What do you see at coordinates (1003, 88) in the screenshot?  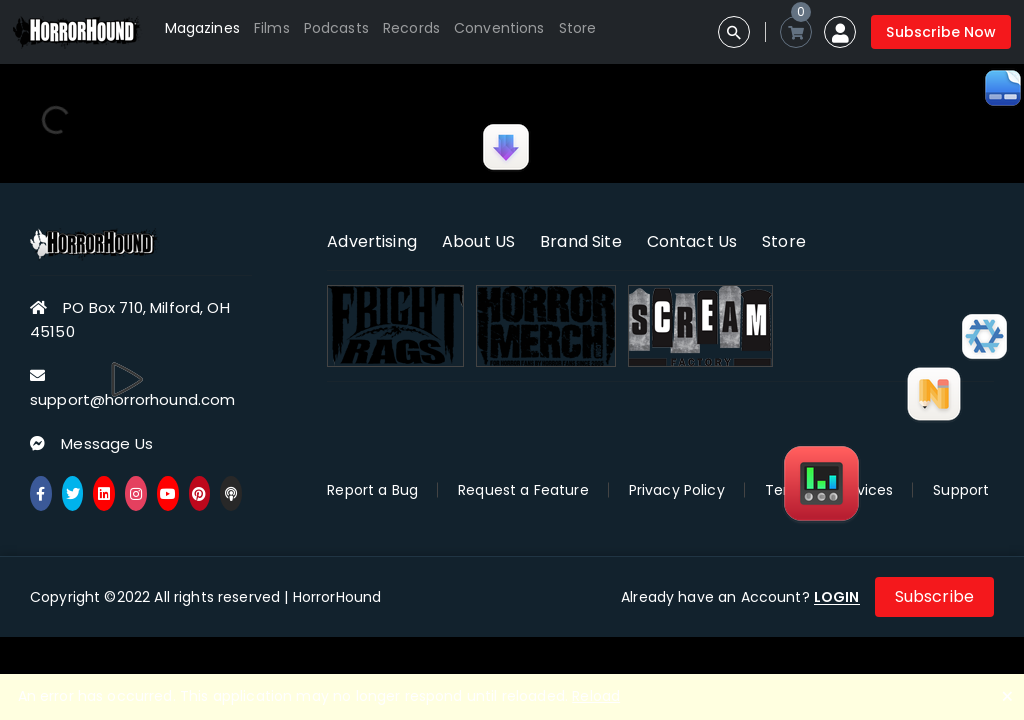 I see `open xfce4 taskbar settings` at bounding box center [1003, 88].